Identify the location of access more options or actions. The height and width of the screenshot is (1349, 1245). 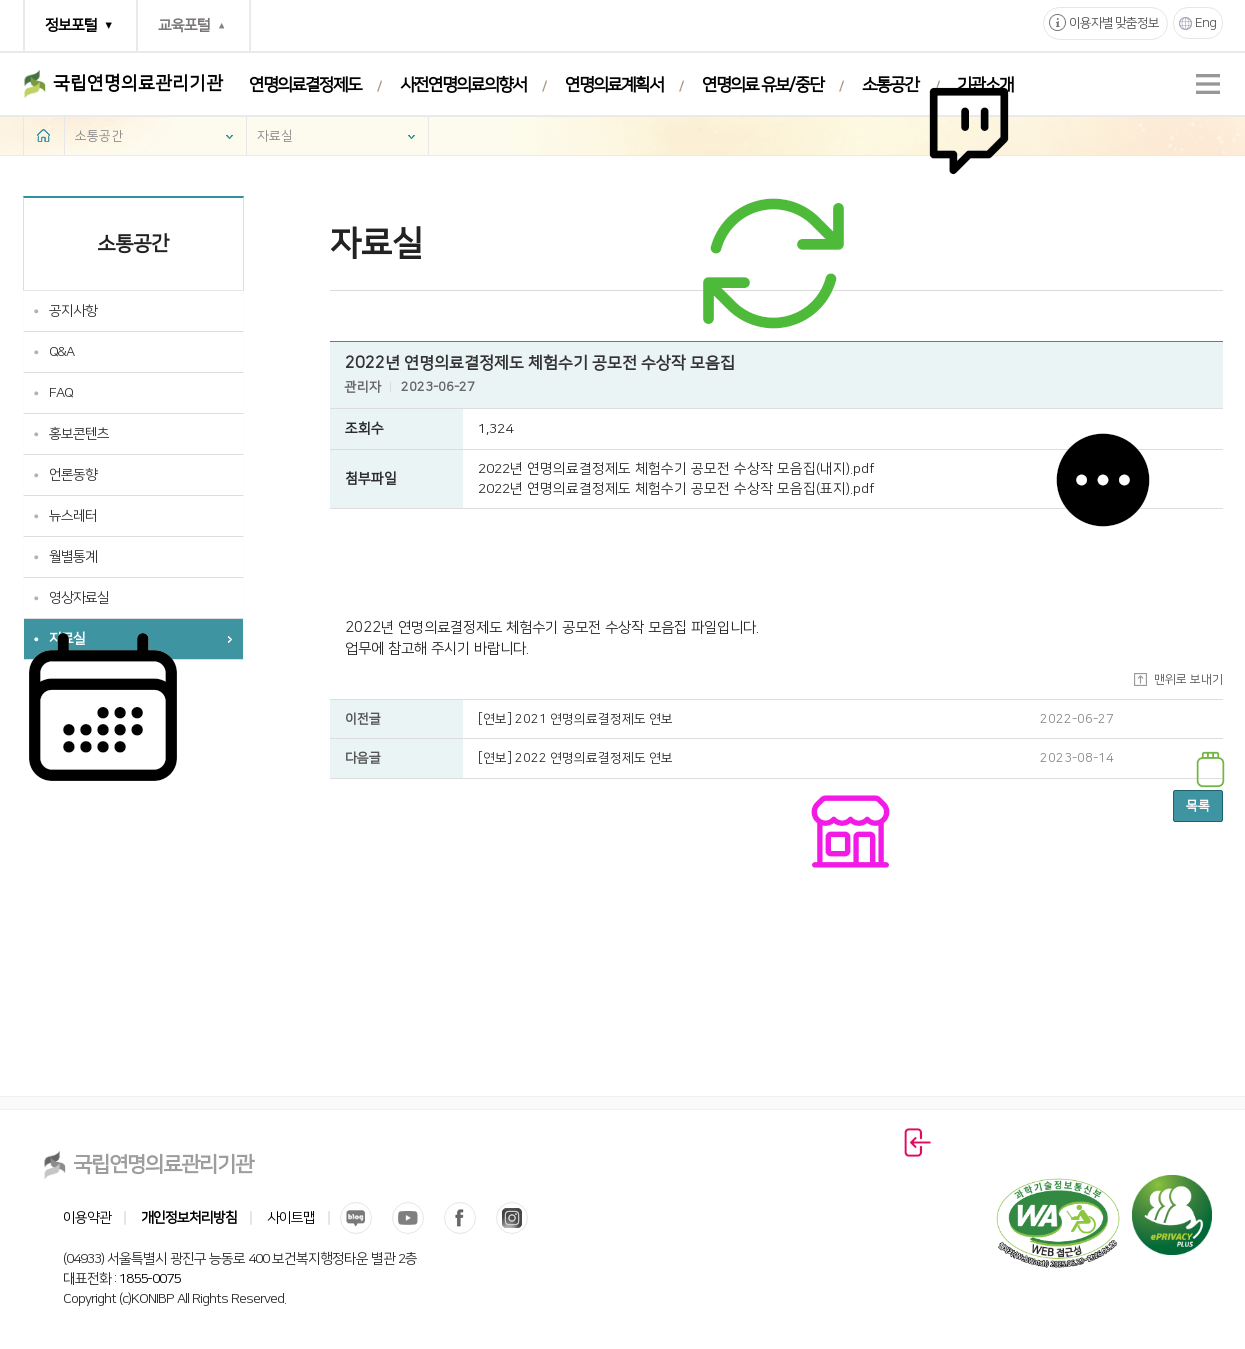
(1103, 480).